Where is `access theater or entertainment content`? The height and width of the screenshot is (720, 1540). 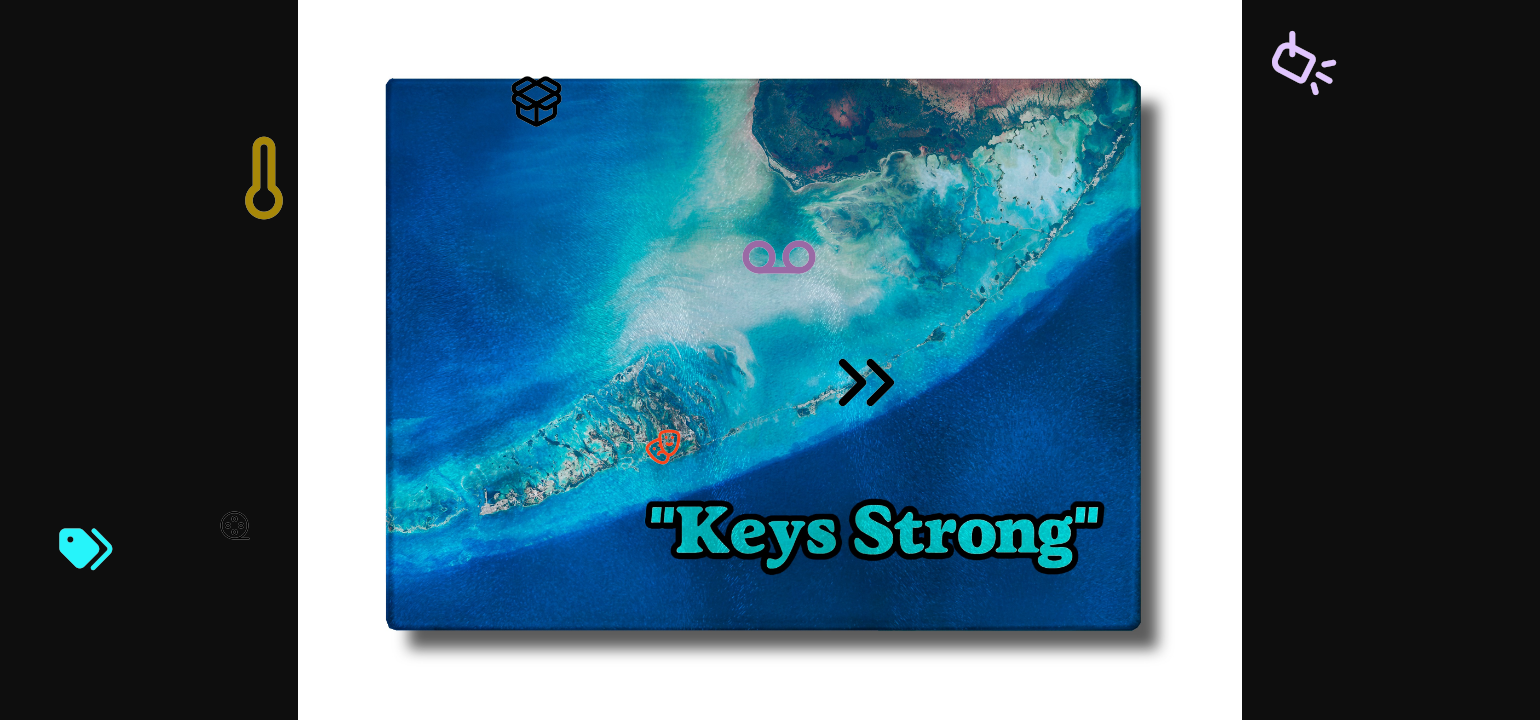 access theater or entertainment content is located at coordinates (663, 447).